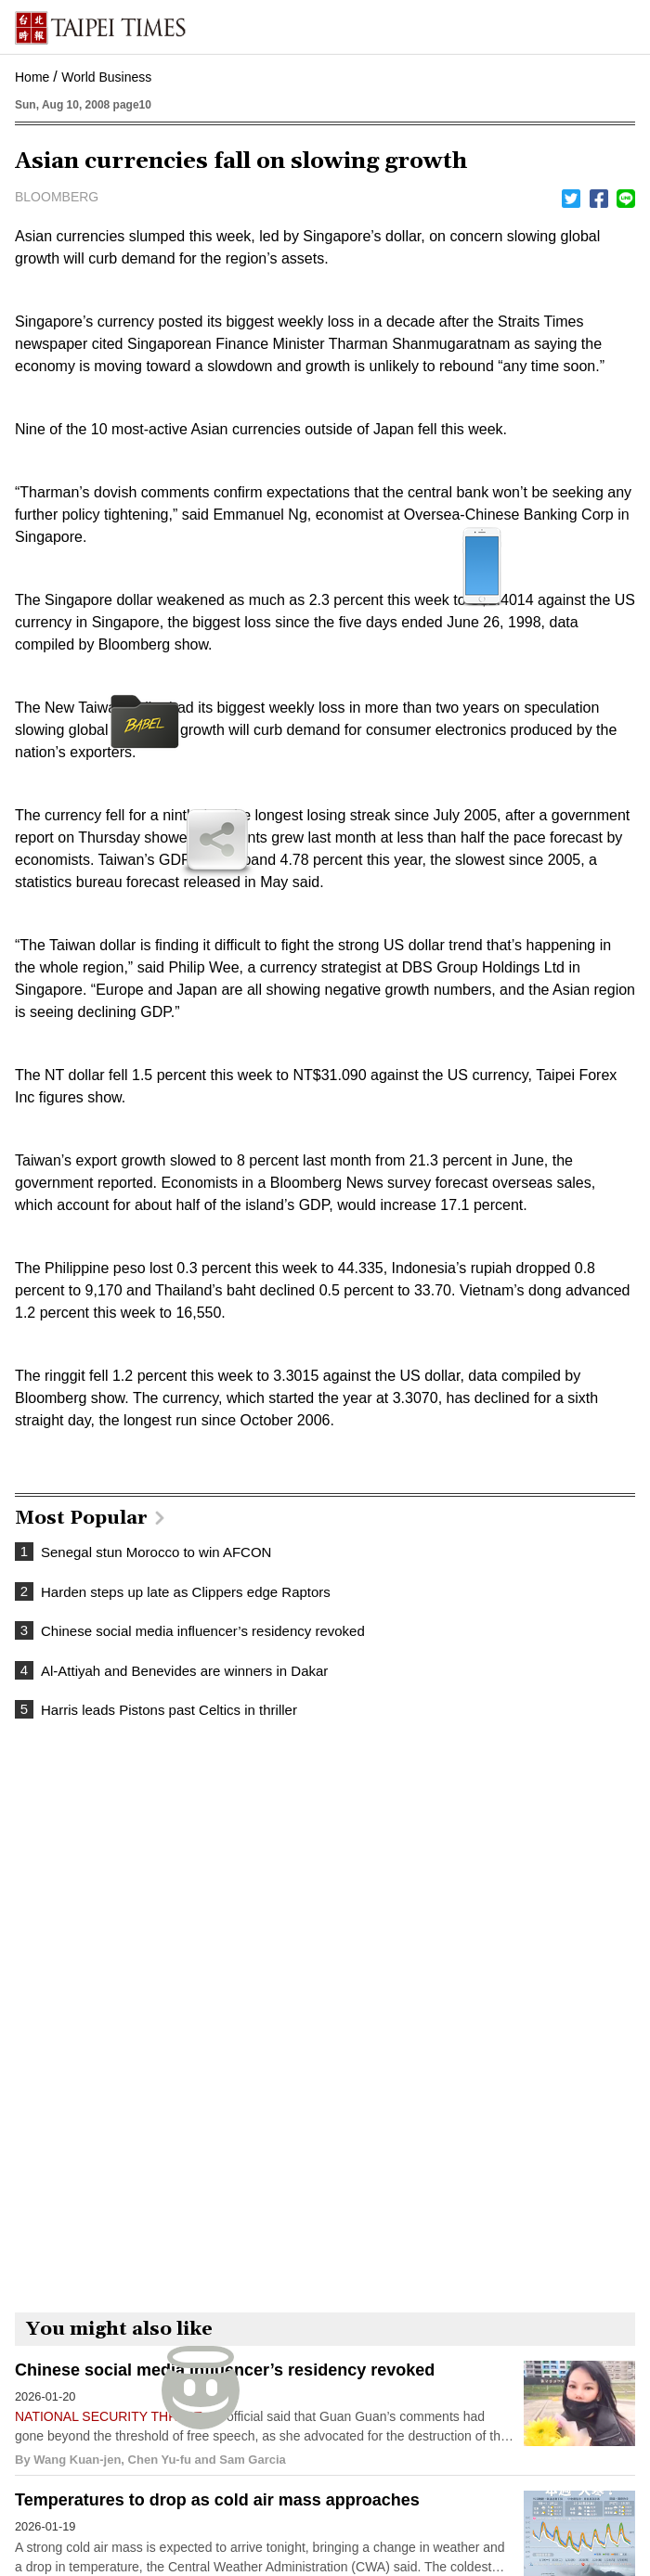 This screenshot has width=650, height=2576. What do you see at coordinates (144, 723) in the screenshot?
I see `folder containing babel configuration files` at bounding box center [144, 723].